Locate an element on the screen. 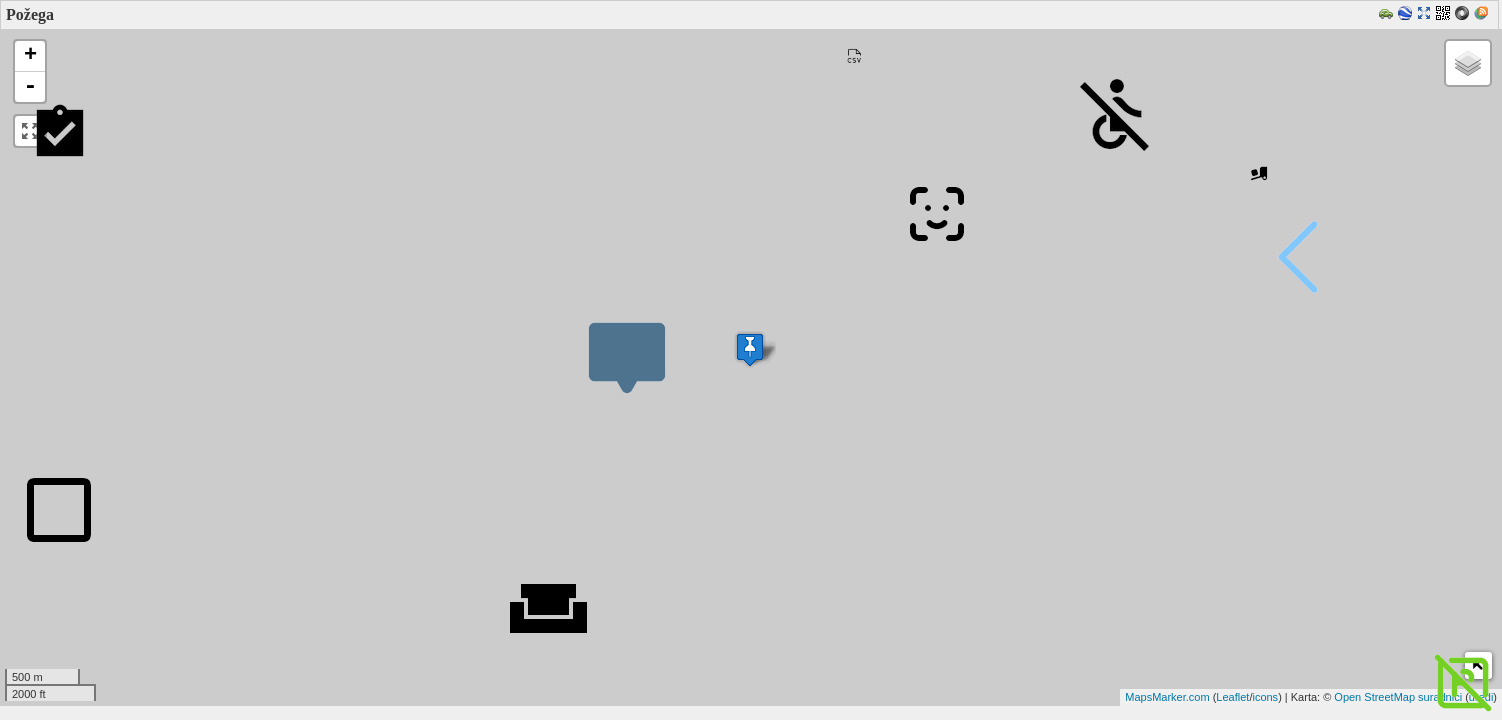  no parking available is located at coordinates (1463, 683).